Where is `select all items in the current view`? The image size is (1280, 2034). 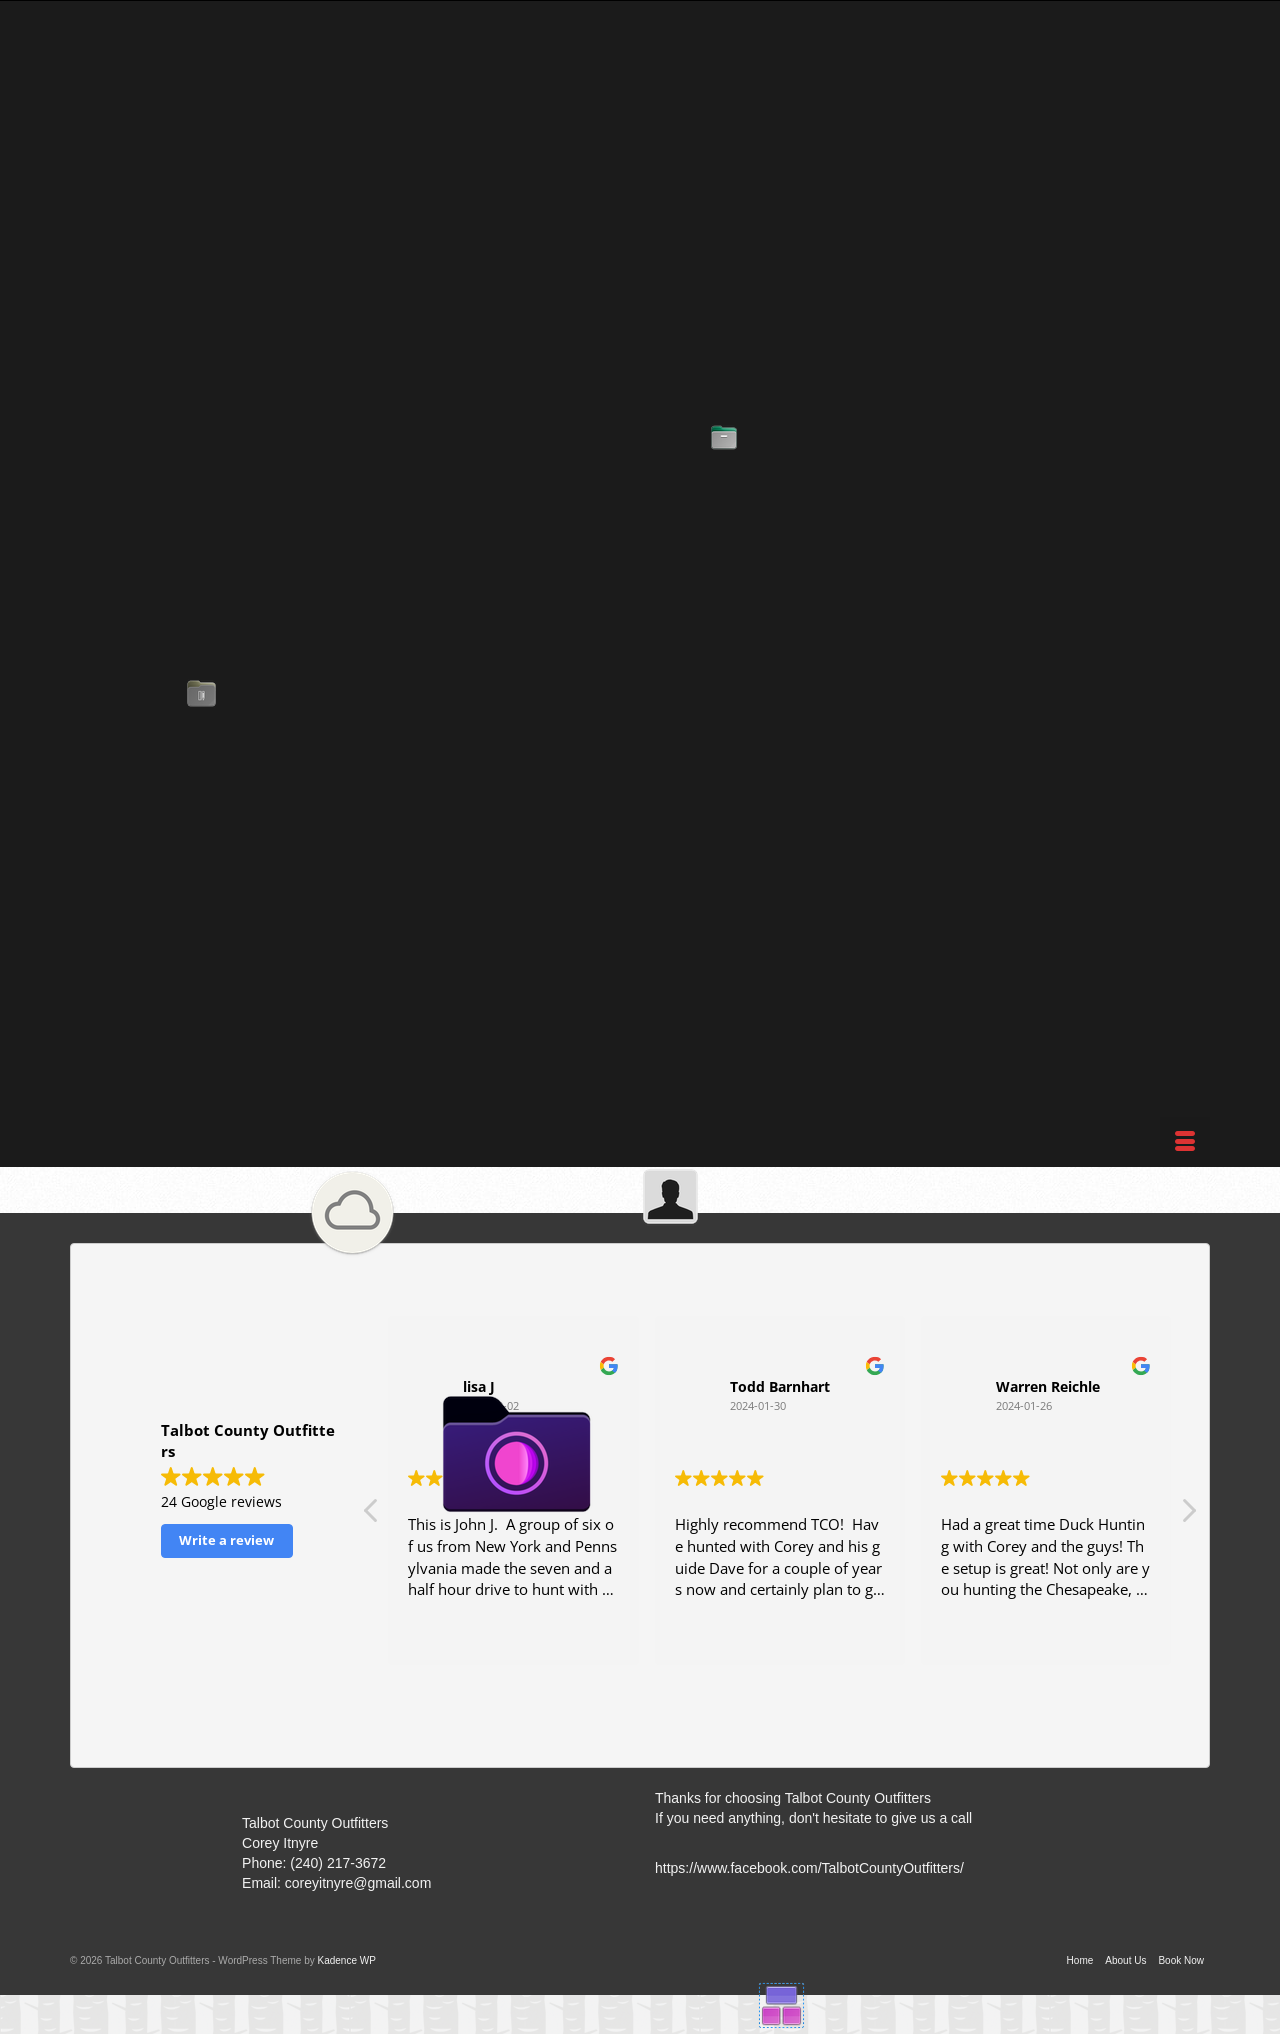 select all items in the current view is located at coordinates (781, 2005).